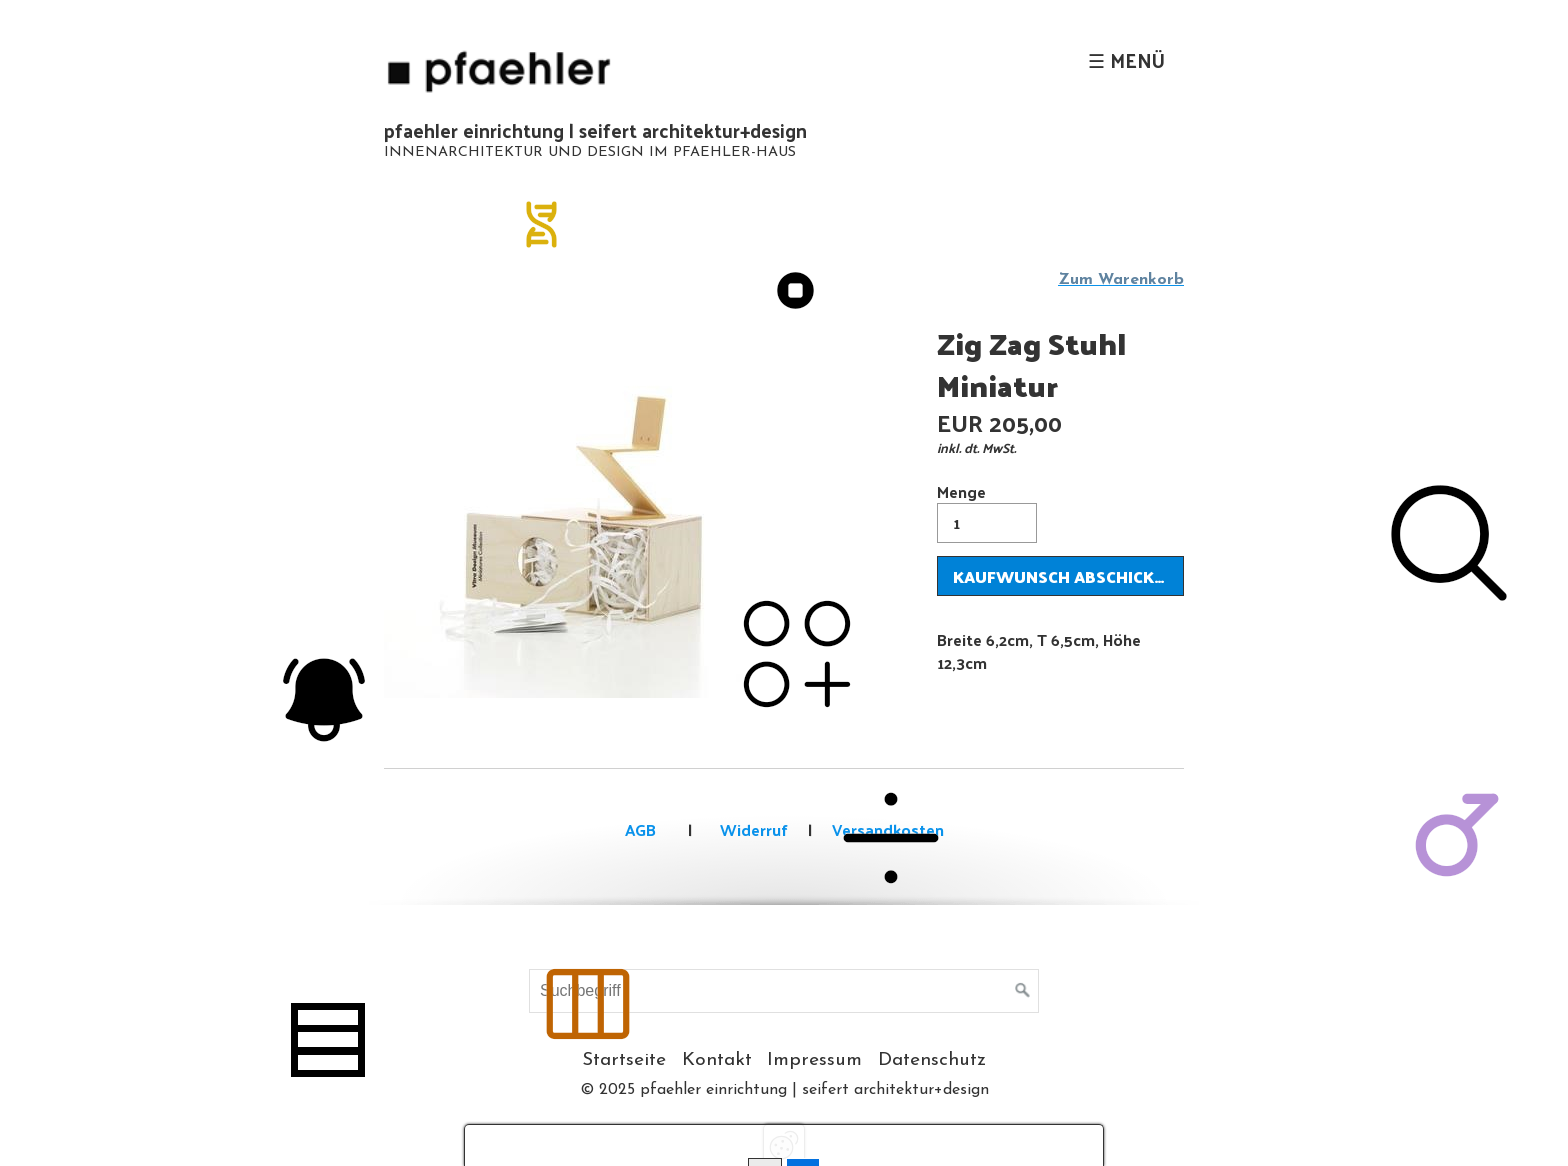 The width and height of the screenshot is (1568, 1166). Describe the element at coordinates (324, 700) in the screenshot. I see `new notification alert` at that location.